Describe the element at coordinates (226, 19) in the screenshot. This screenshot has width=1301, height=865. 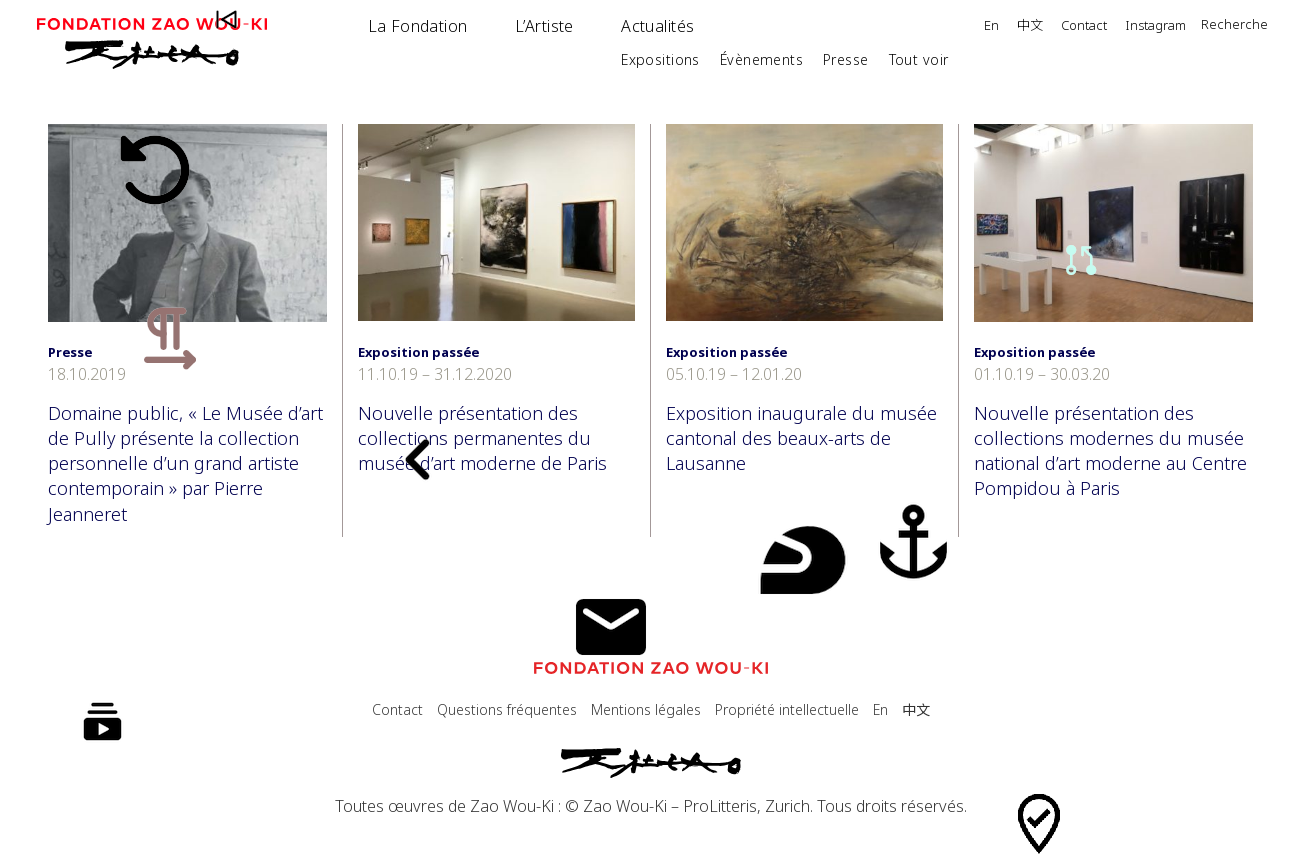
I see `skip to previous track` at that location.